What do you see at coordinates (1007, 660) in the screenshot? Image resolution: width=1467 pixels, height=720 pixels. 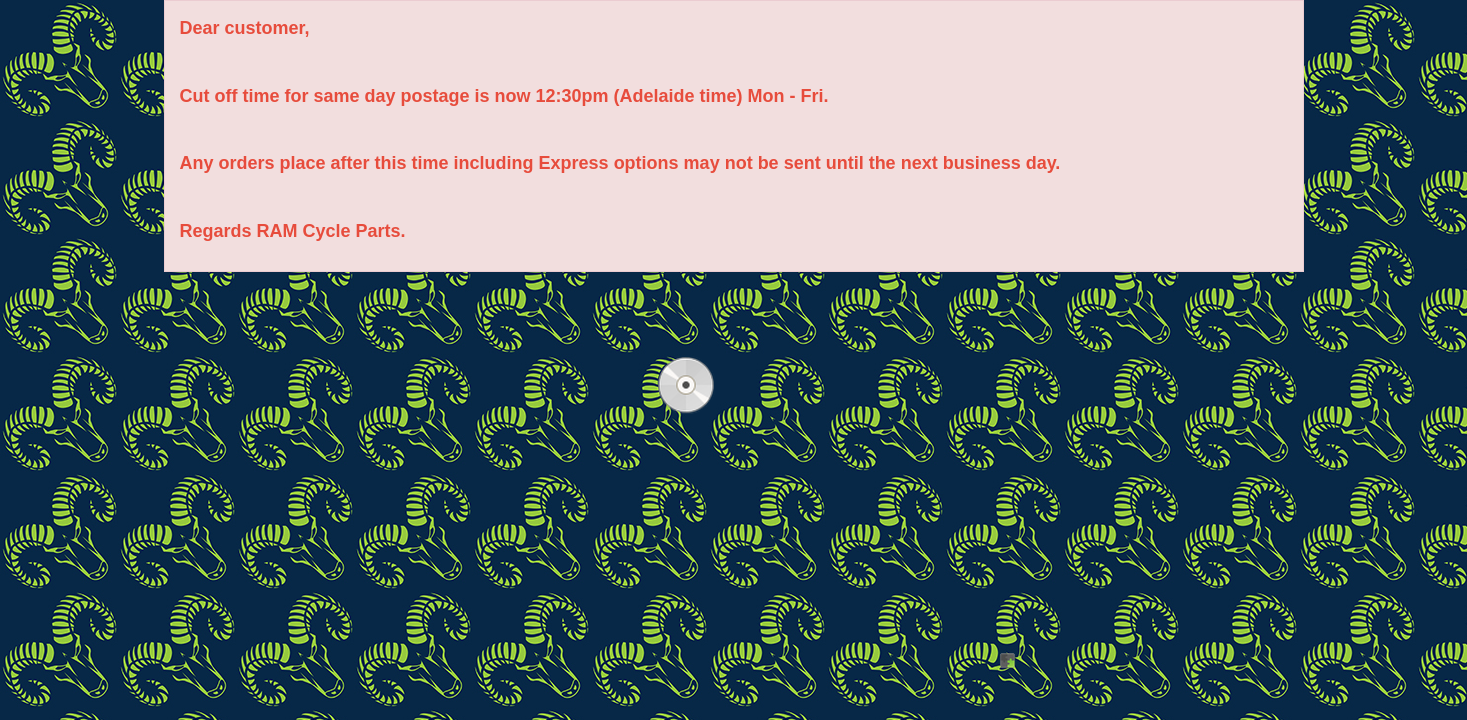 I see `open extension manager app` at bounding box center [1007, 660].